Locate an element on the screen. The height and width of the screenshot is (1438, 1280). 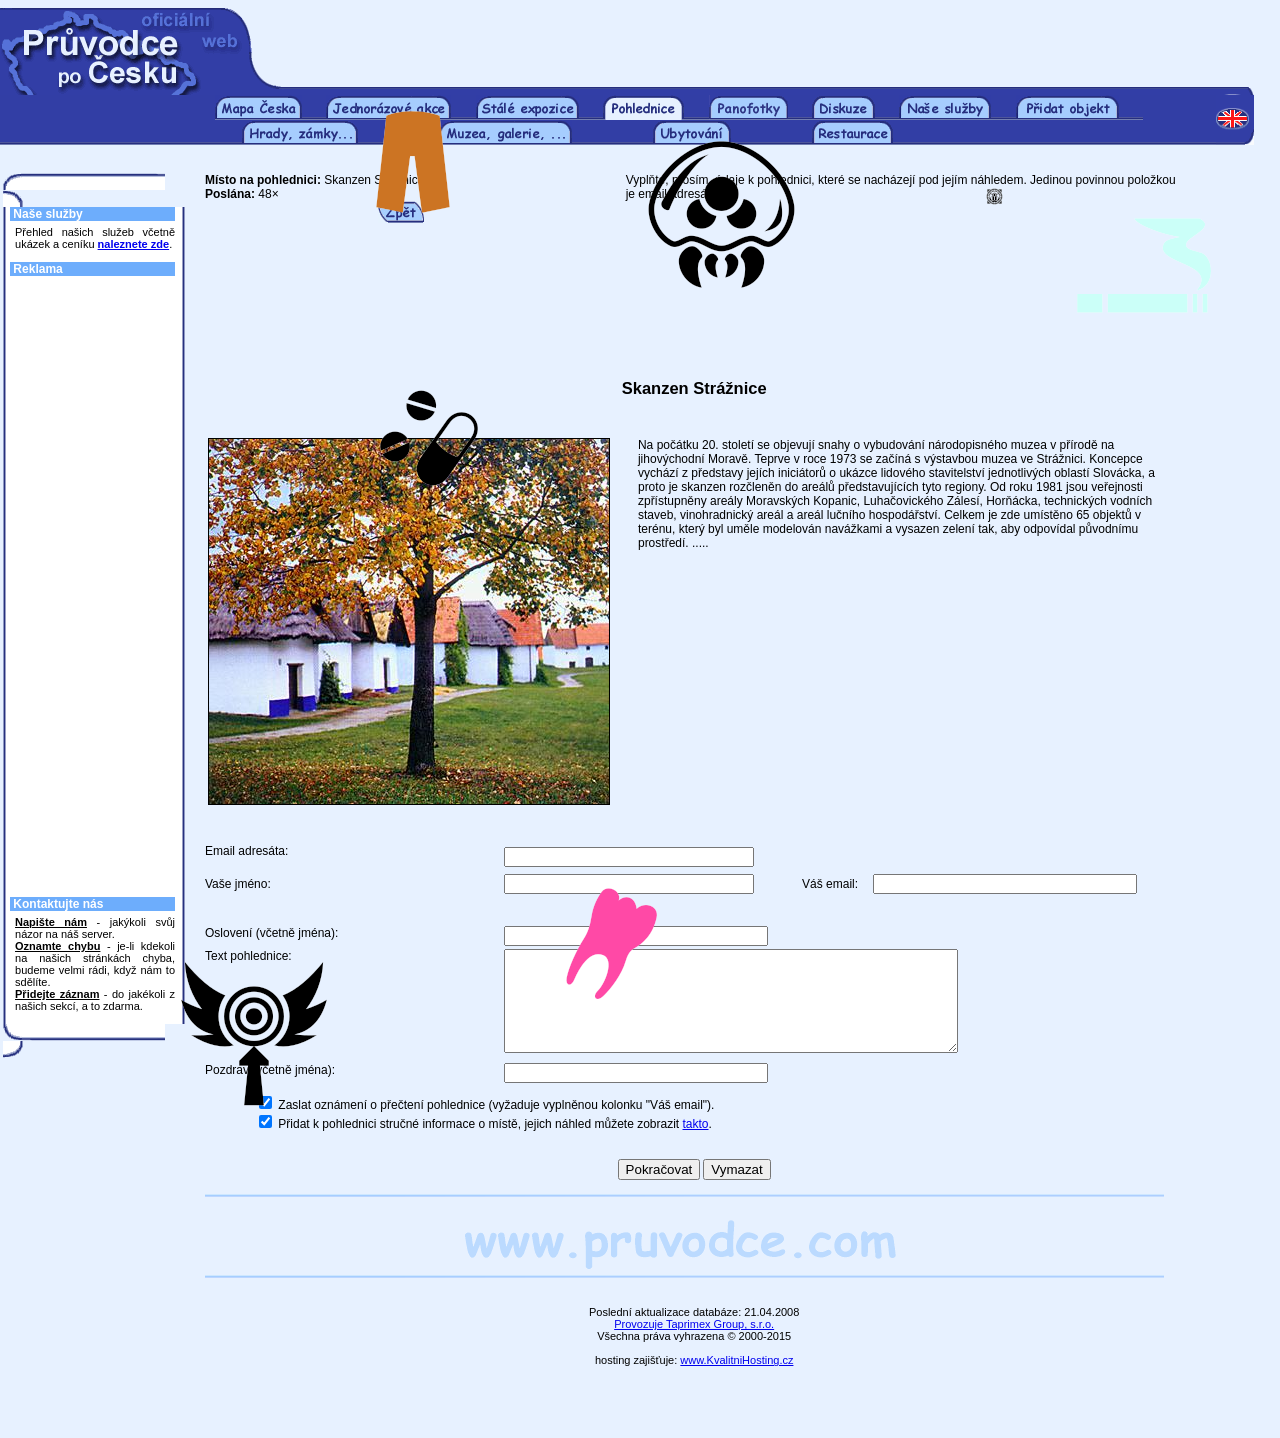
access dental health information is located at coordinates (611, 943).